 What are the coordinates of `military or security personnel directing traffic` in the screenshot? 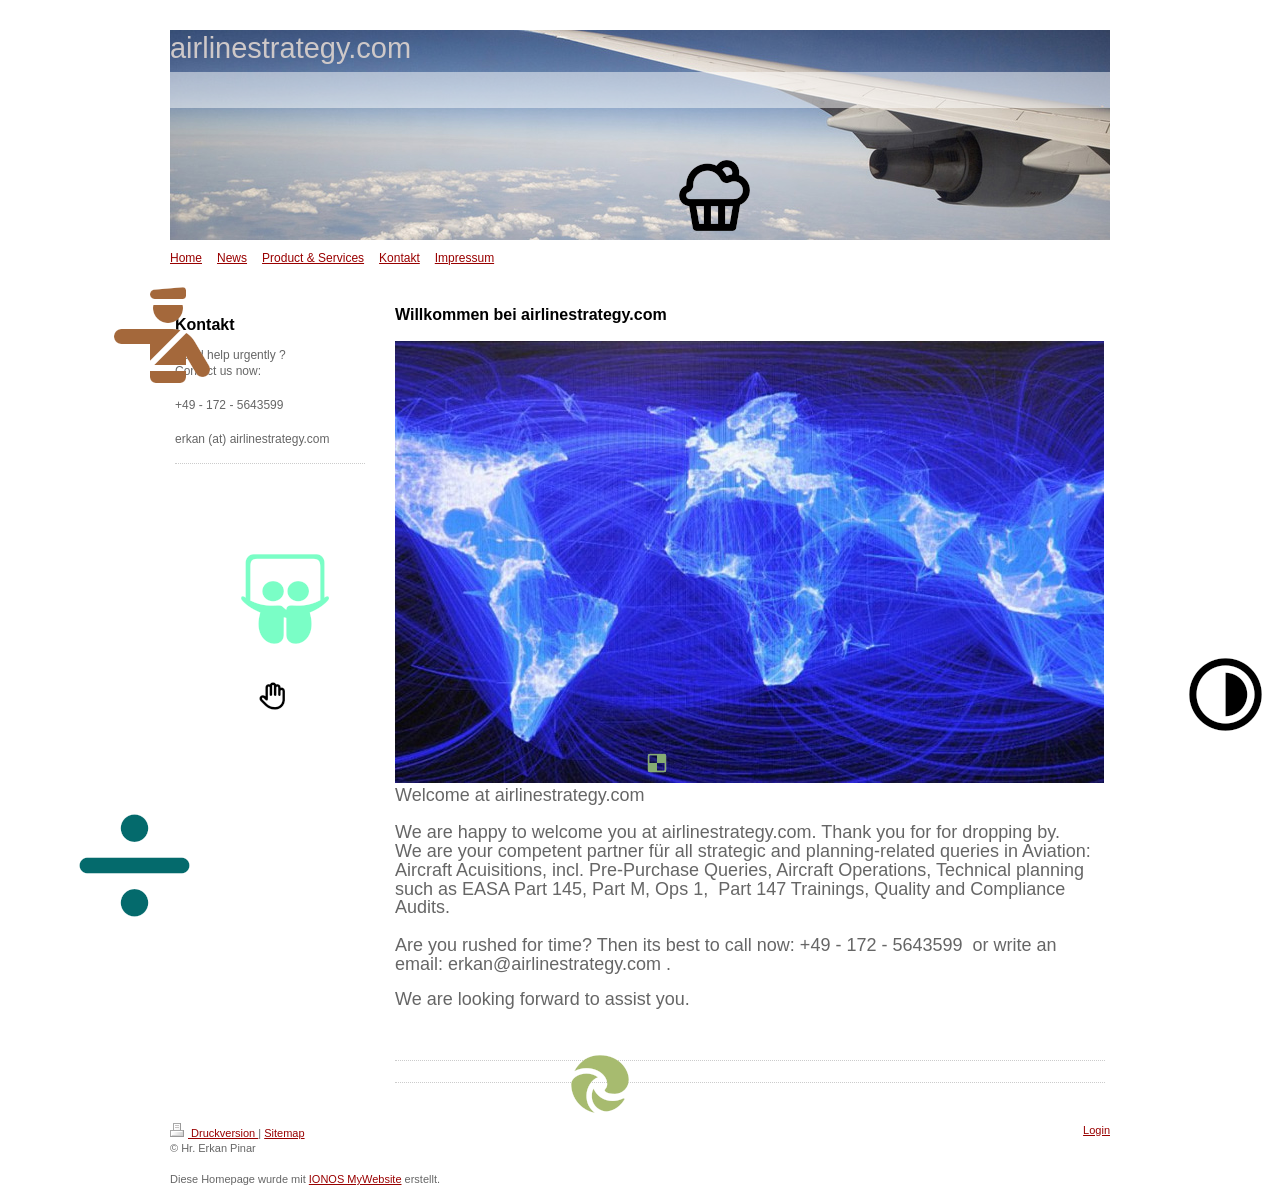 It's located at (162, 335).